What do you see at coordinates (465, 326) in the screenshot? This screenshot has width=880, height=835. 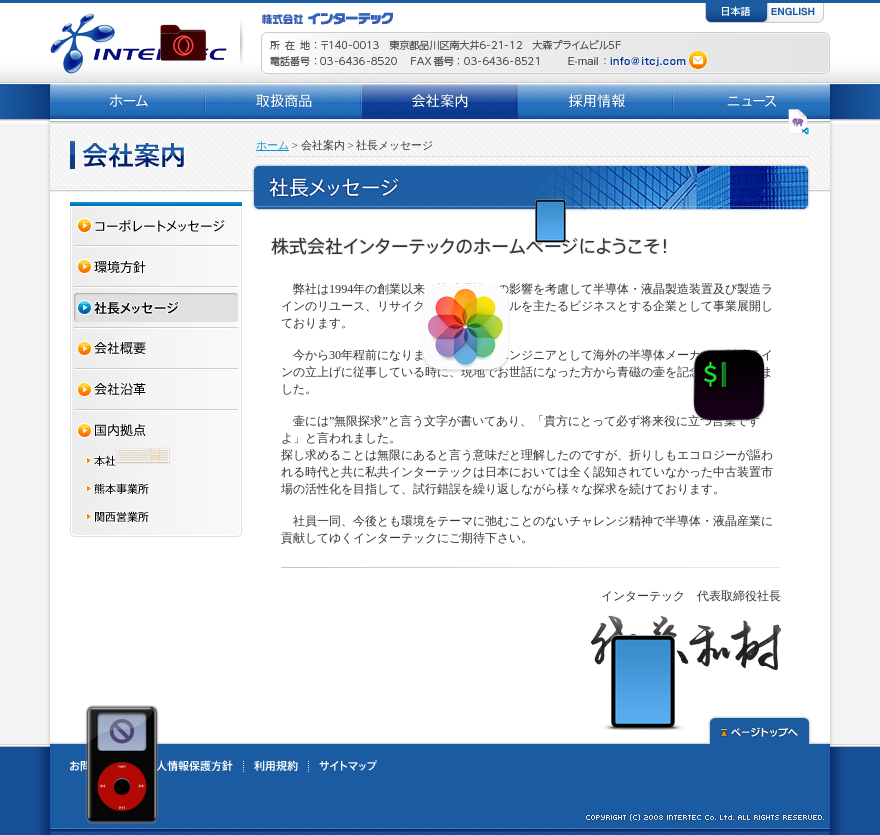 I see `open the photos app` at bounding box center [465, 326].